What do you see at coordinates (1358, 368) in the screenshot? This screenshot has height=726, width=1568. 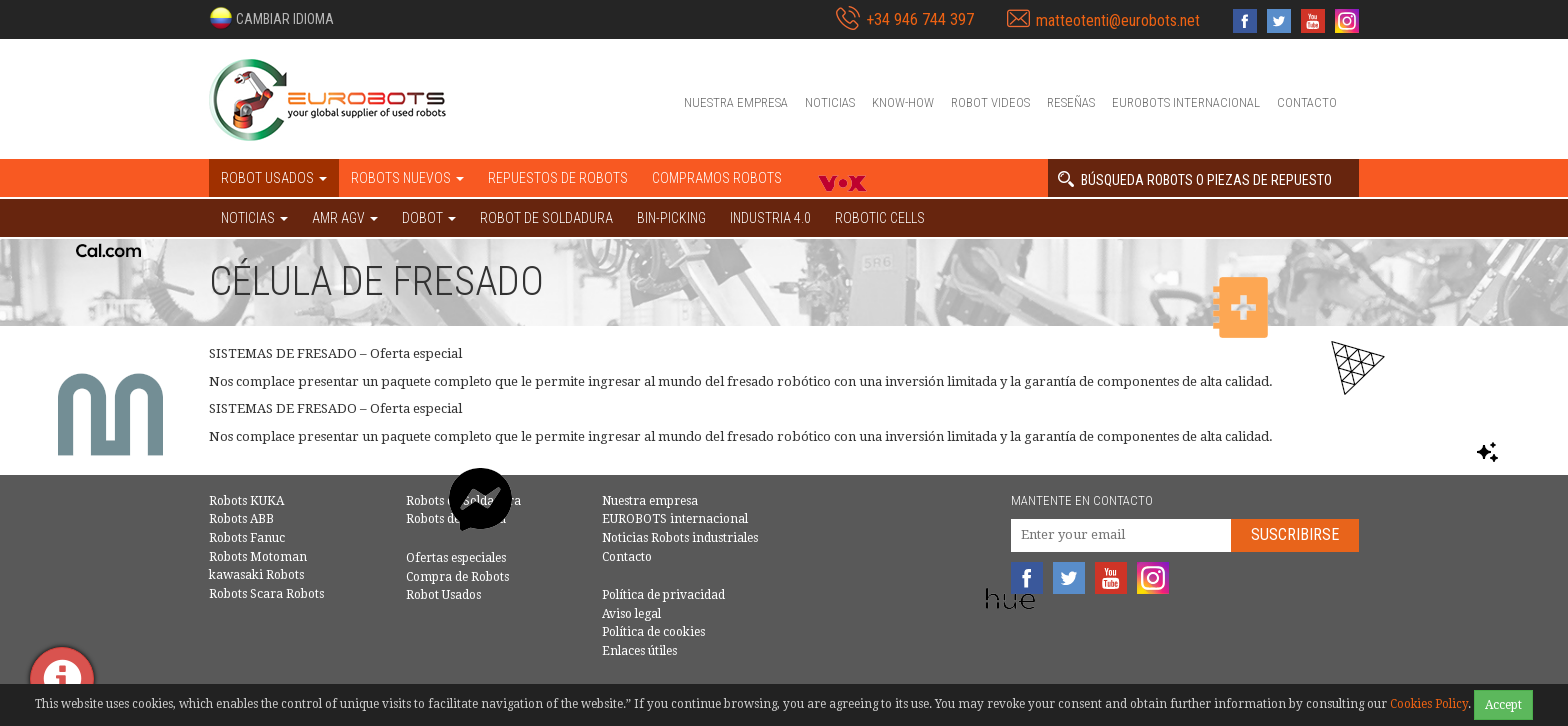 I see `three.js library or project branding` at bounding box center [1358, 368].